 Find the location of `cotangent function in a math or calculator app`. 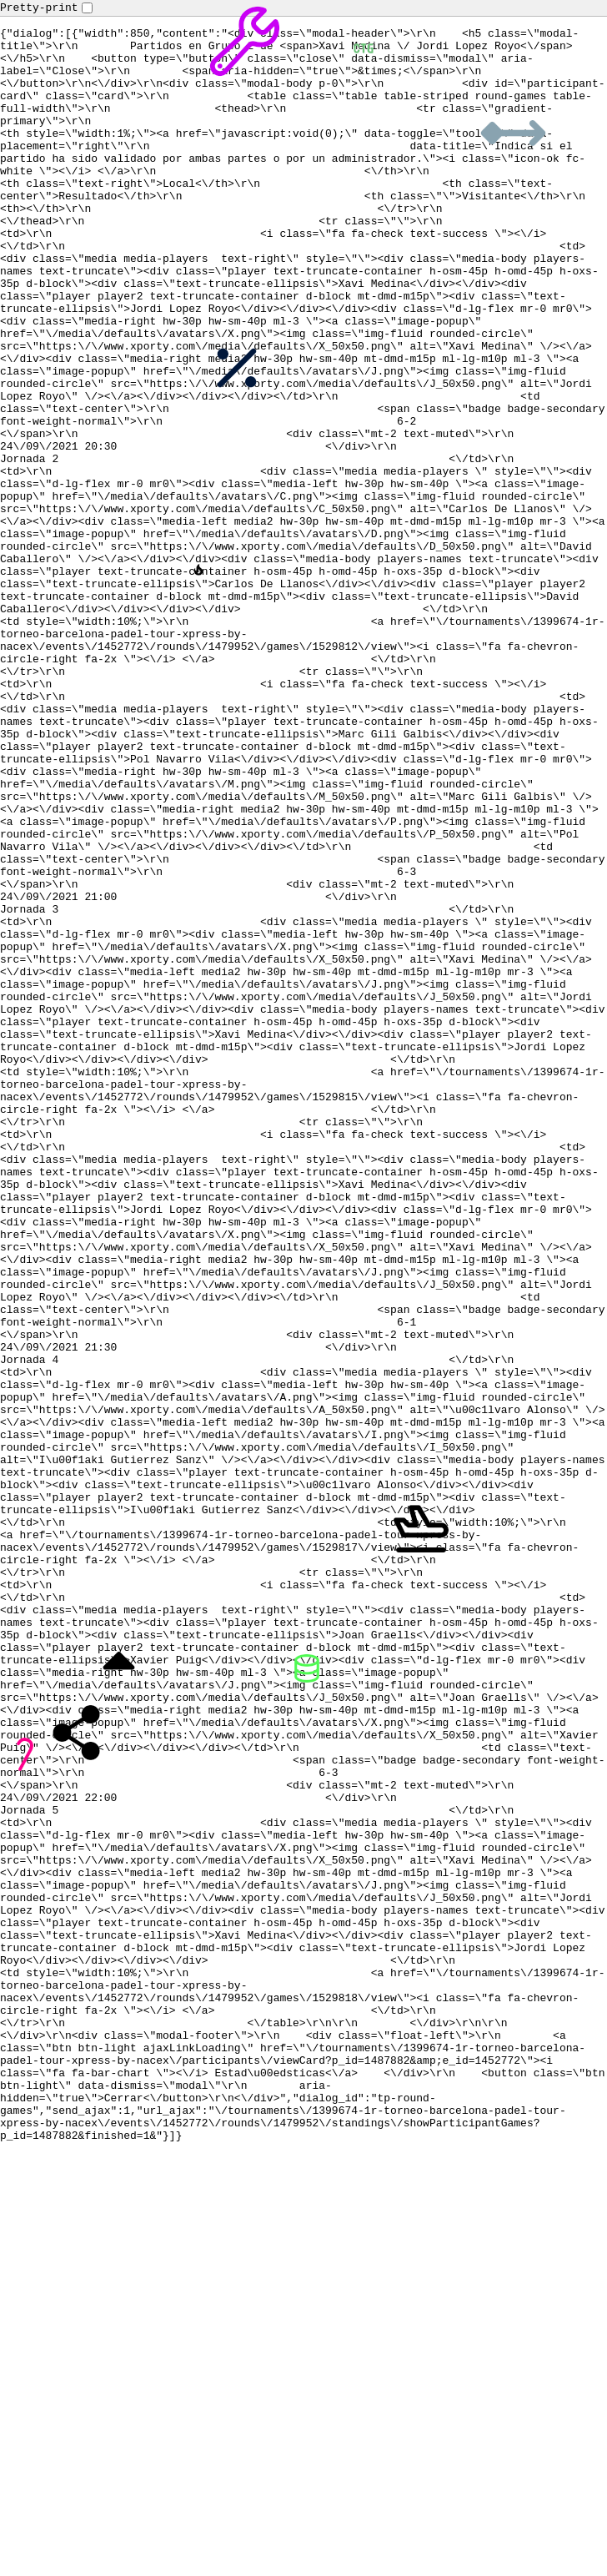

cotangent function in a math or calculator app is located at coordinates (364, 48).